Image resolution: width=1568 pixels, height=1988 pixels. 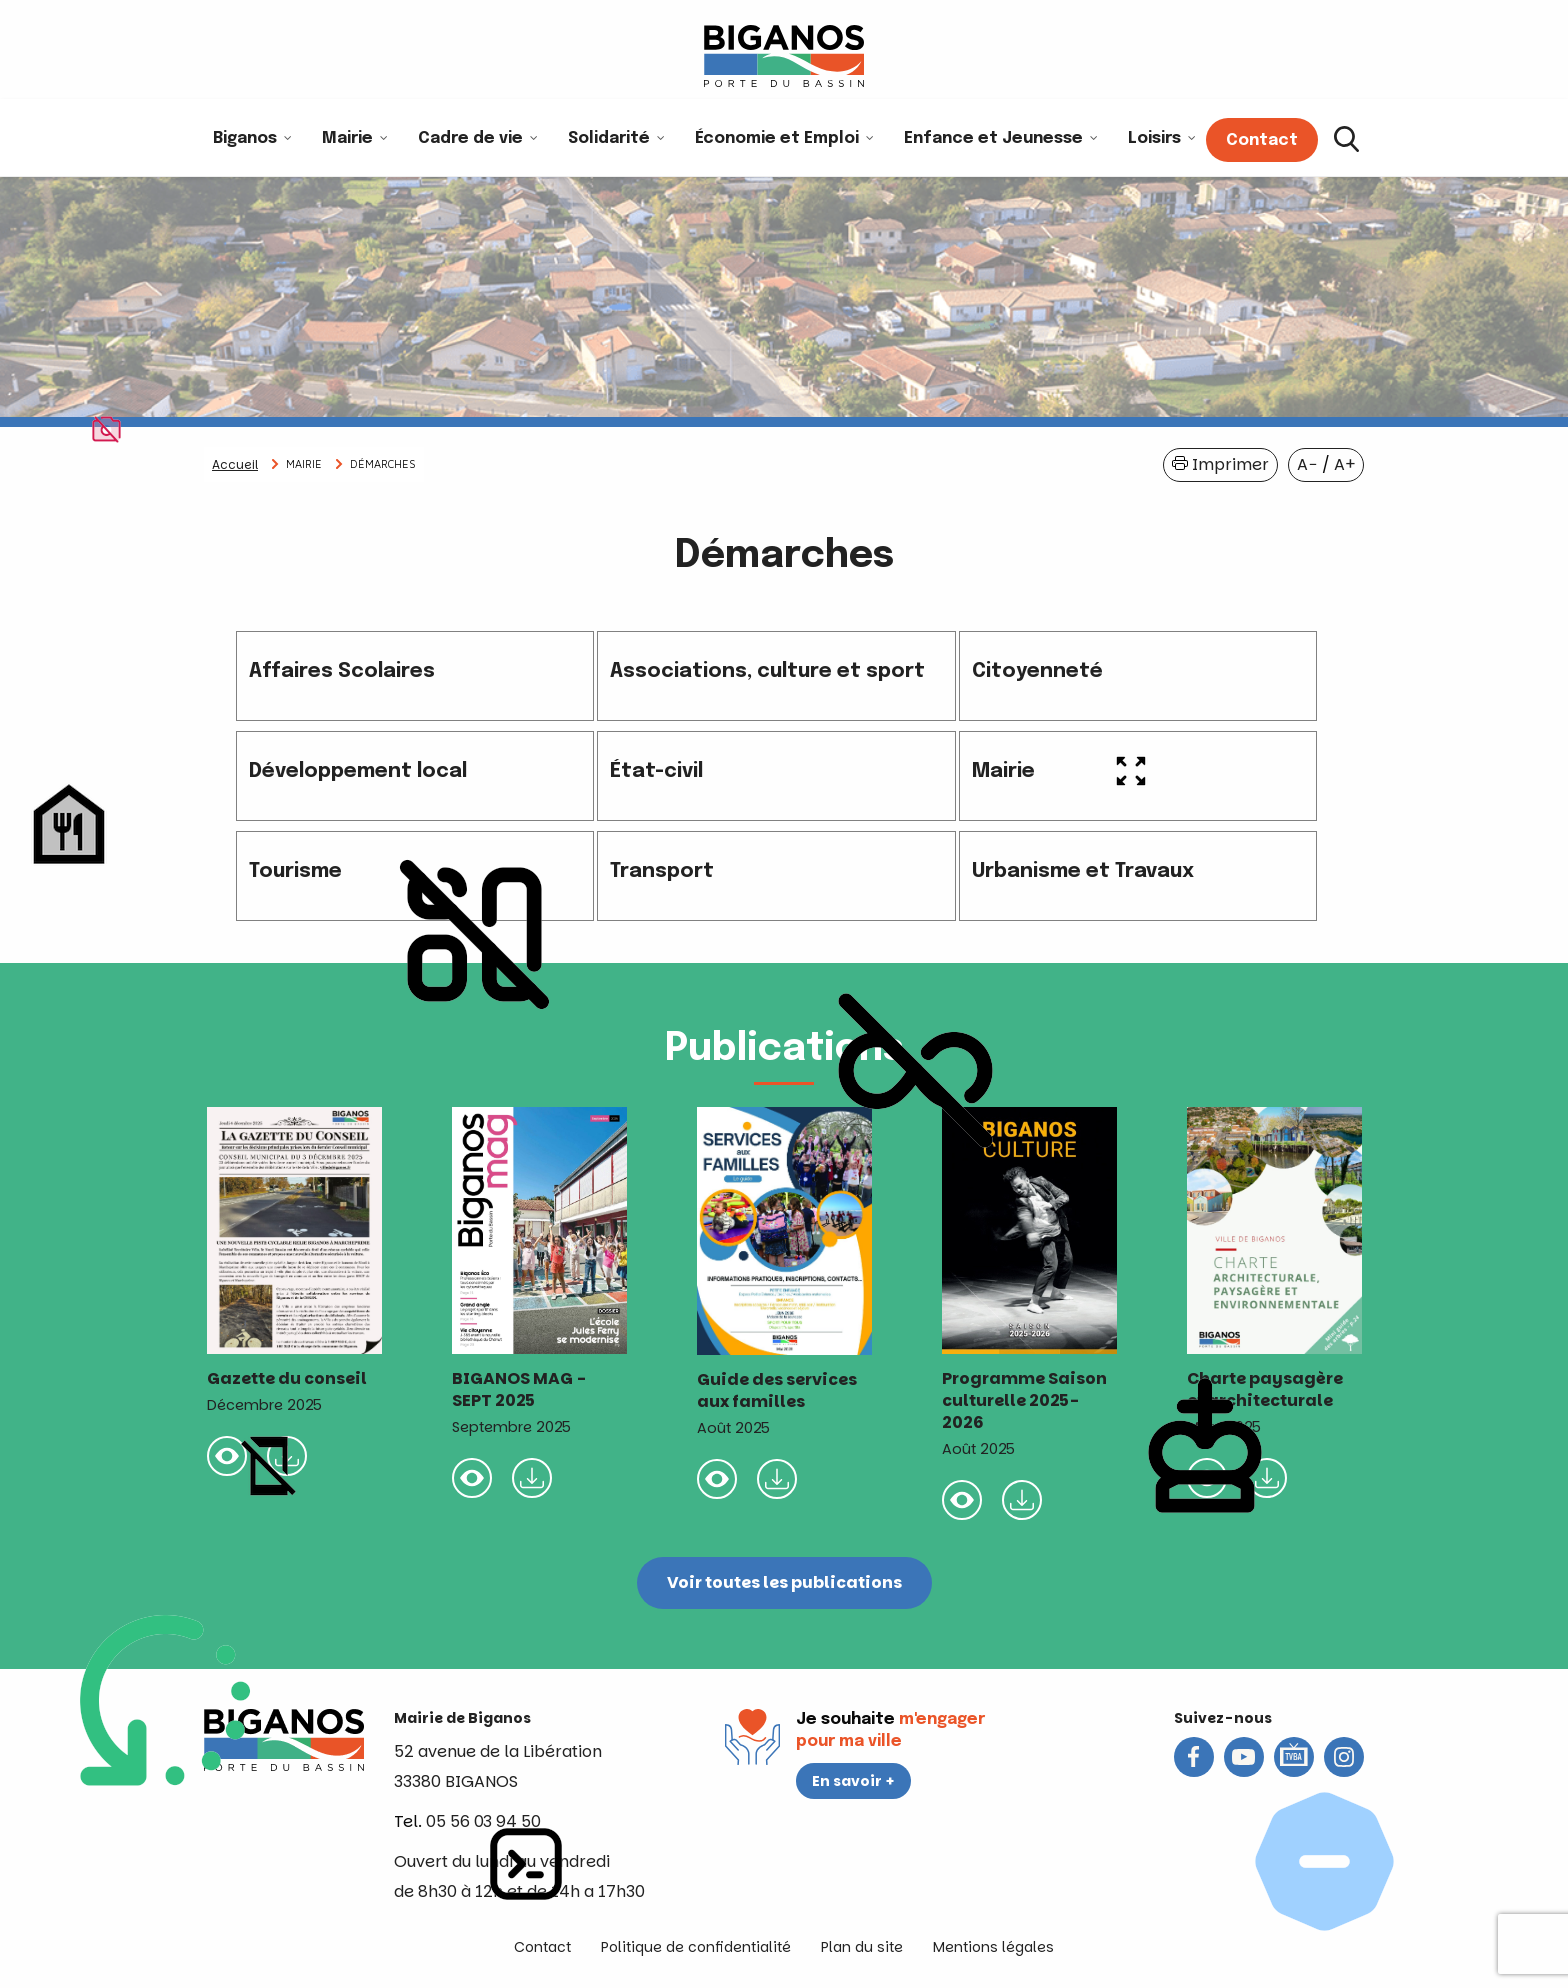 What do you see at coordinates (1205, 1449) in the screenshot?
I see `play or access chess game` at bounding box center [1205, 1449].